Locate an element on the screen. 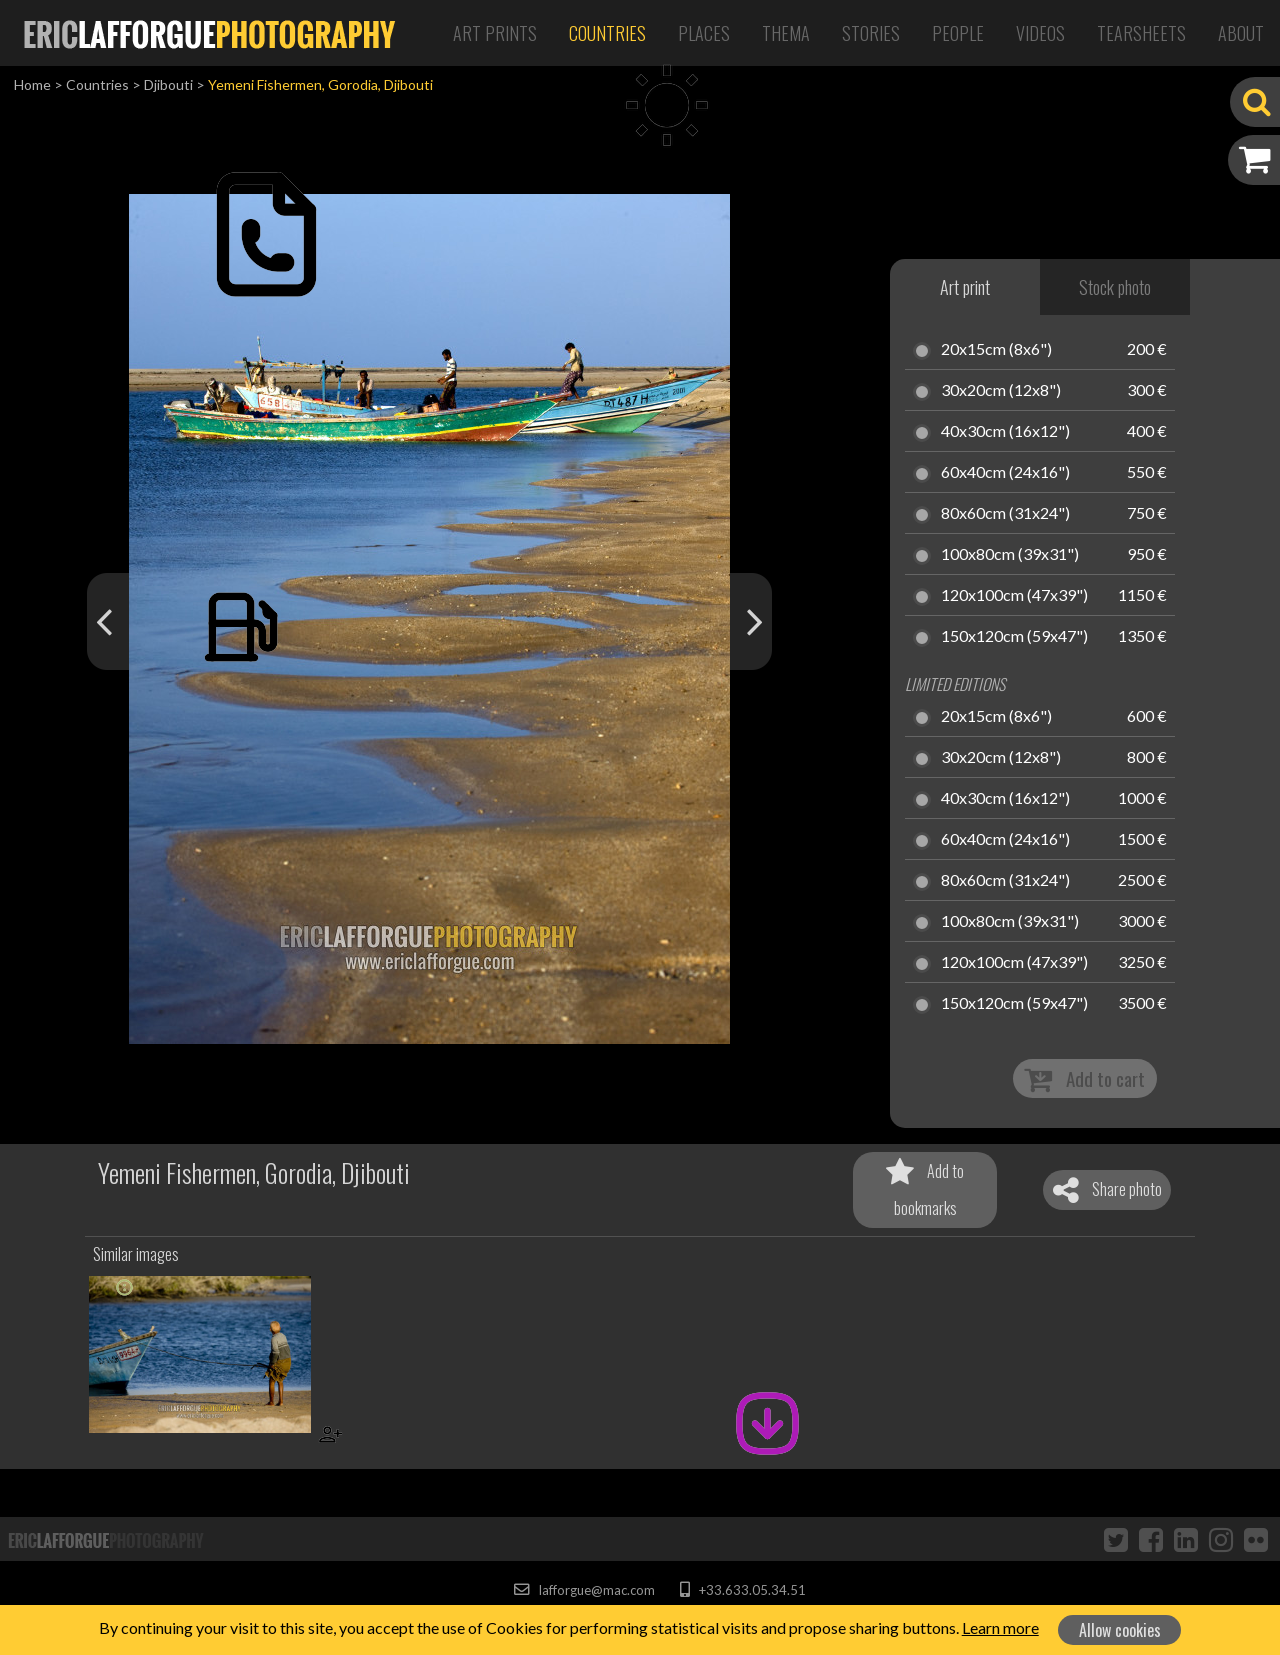  find nearby gas stations is located at coordinates (243, 627).